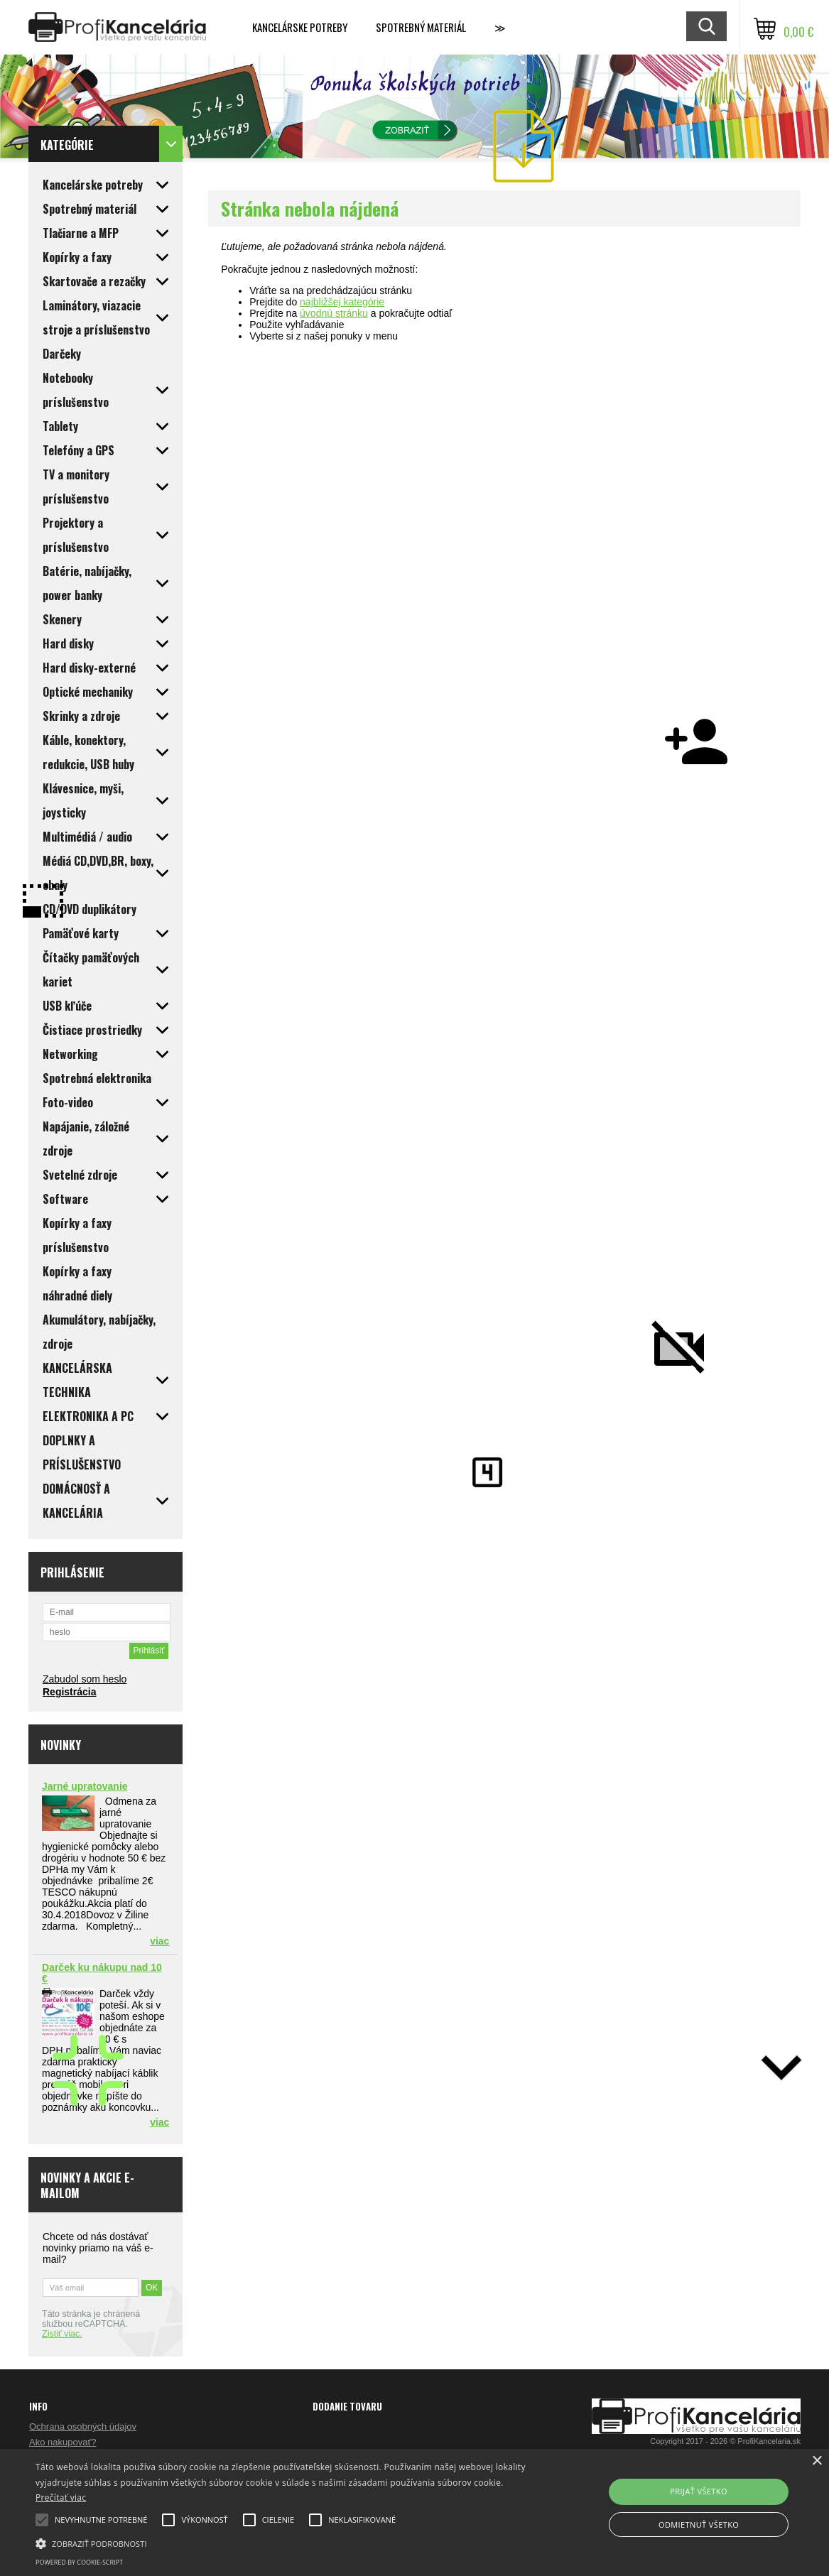 This screenshot has width=829, height=2576. Describe the element at coordinates (696, 741) in the screenshot. I see `add a new contact` at that location.